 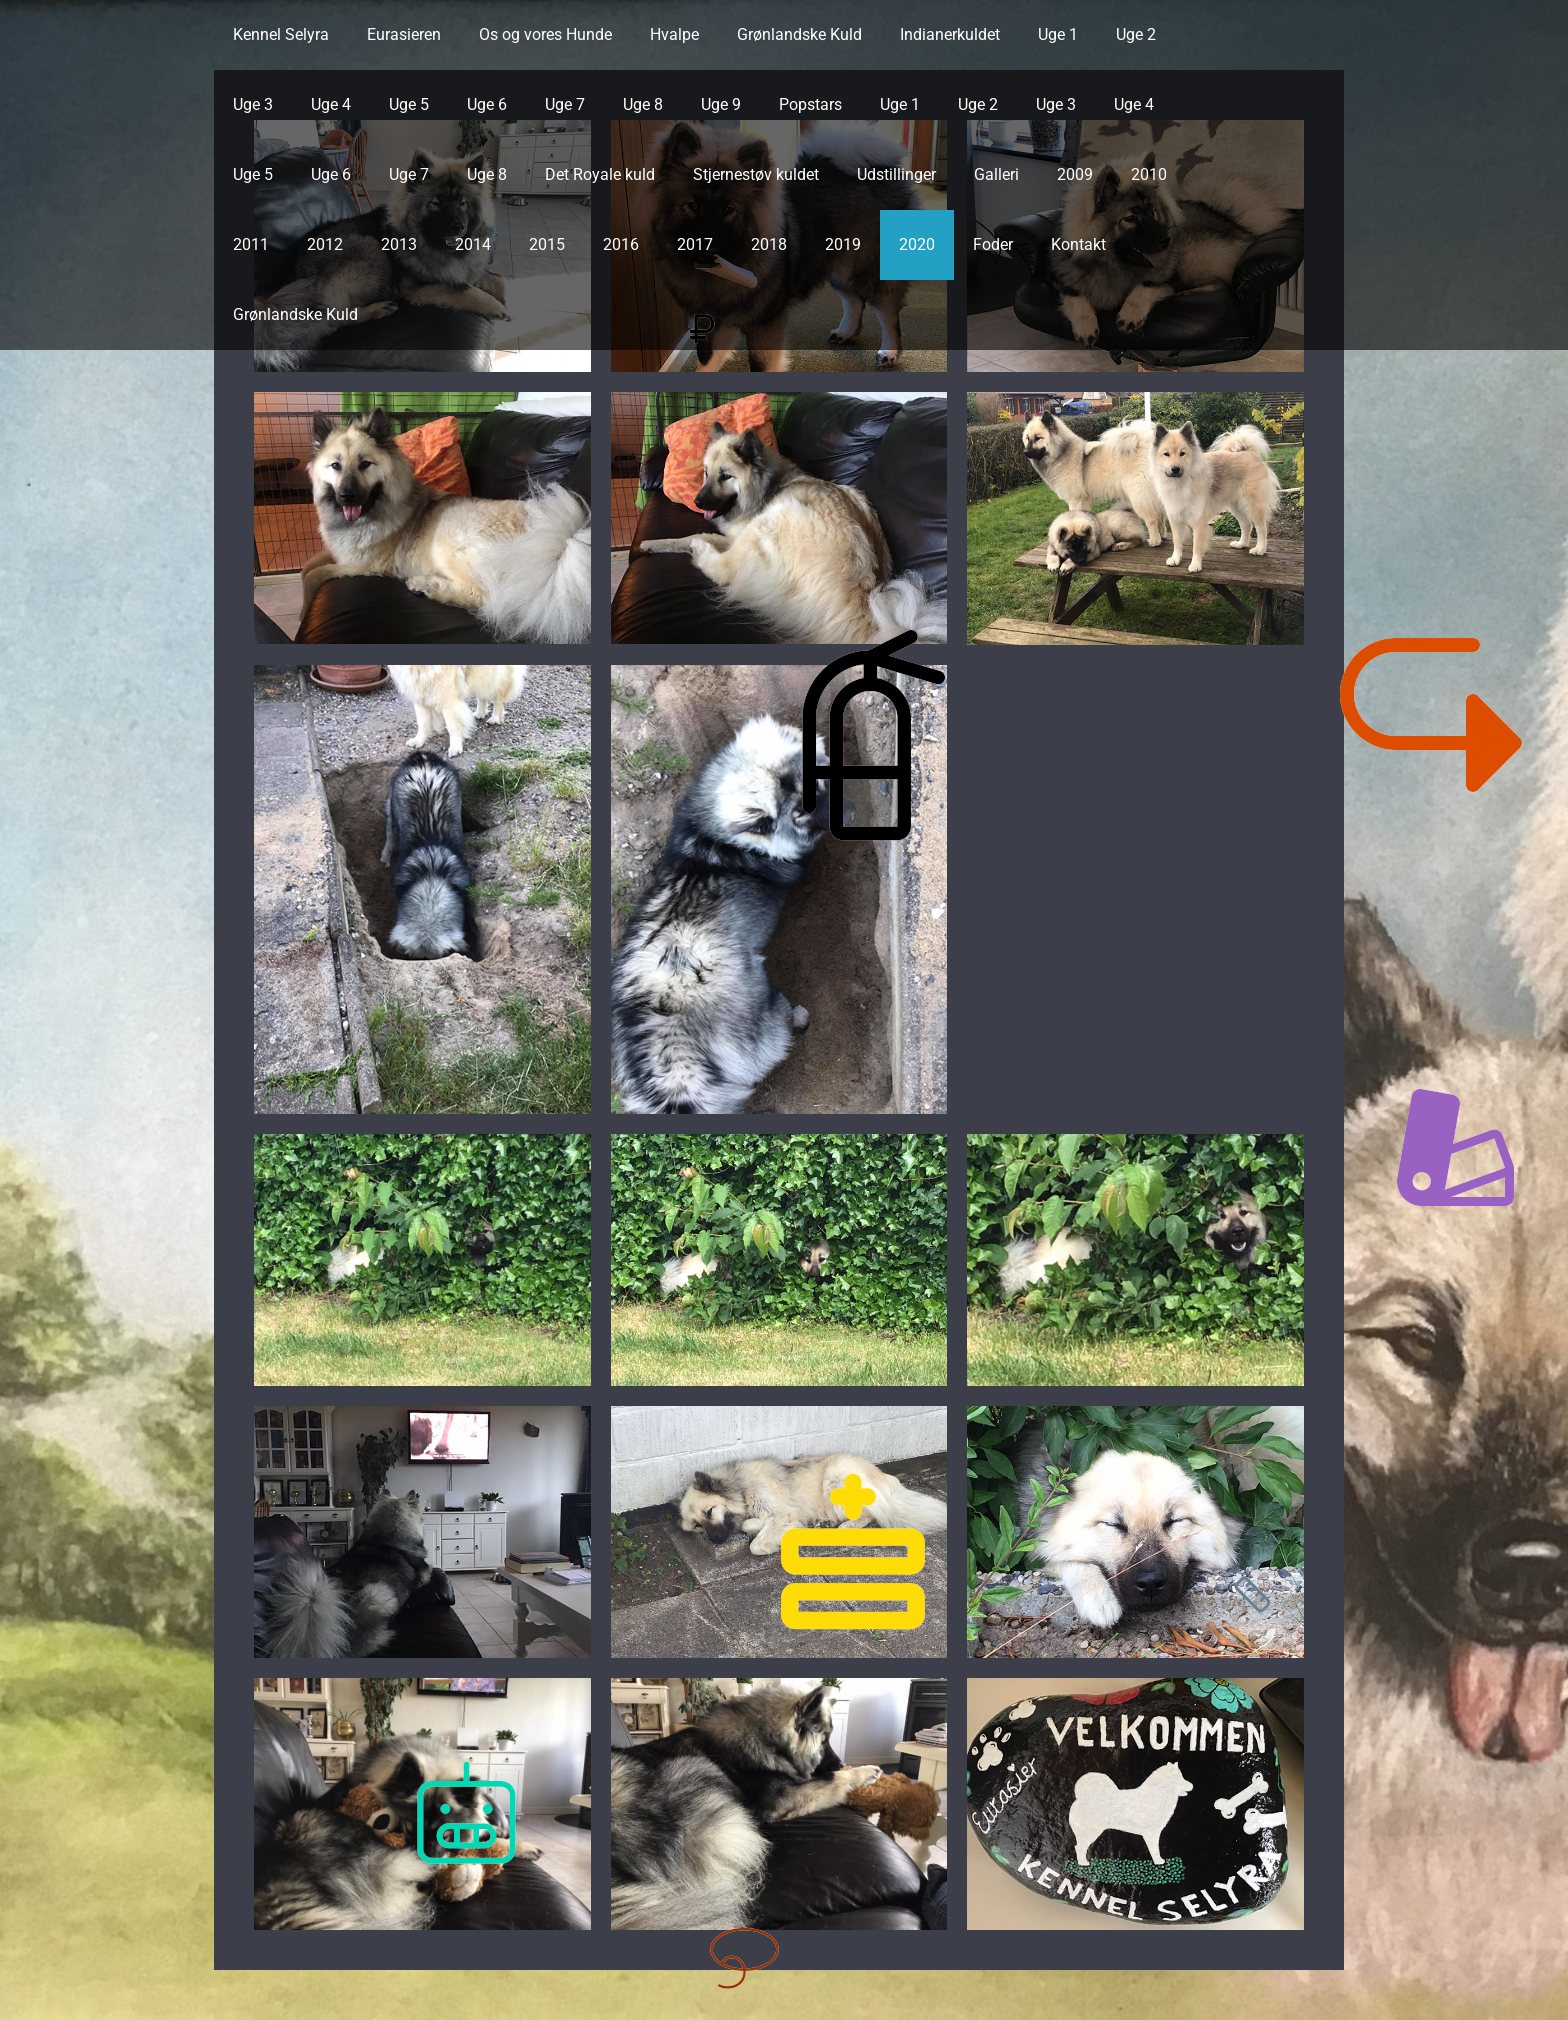 I want to click on indicates russian ruble currency, so click(x=702, y=329).